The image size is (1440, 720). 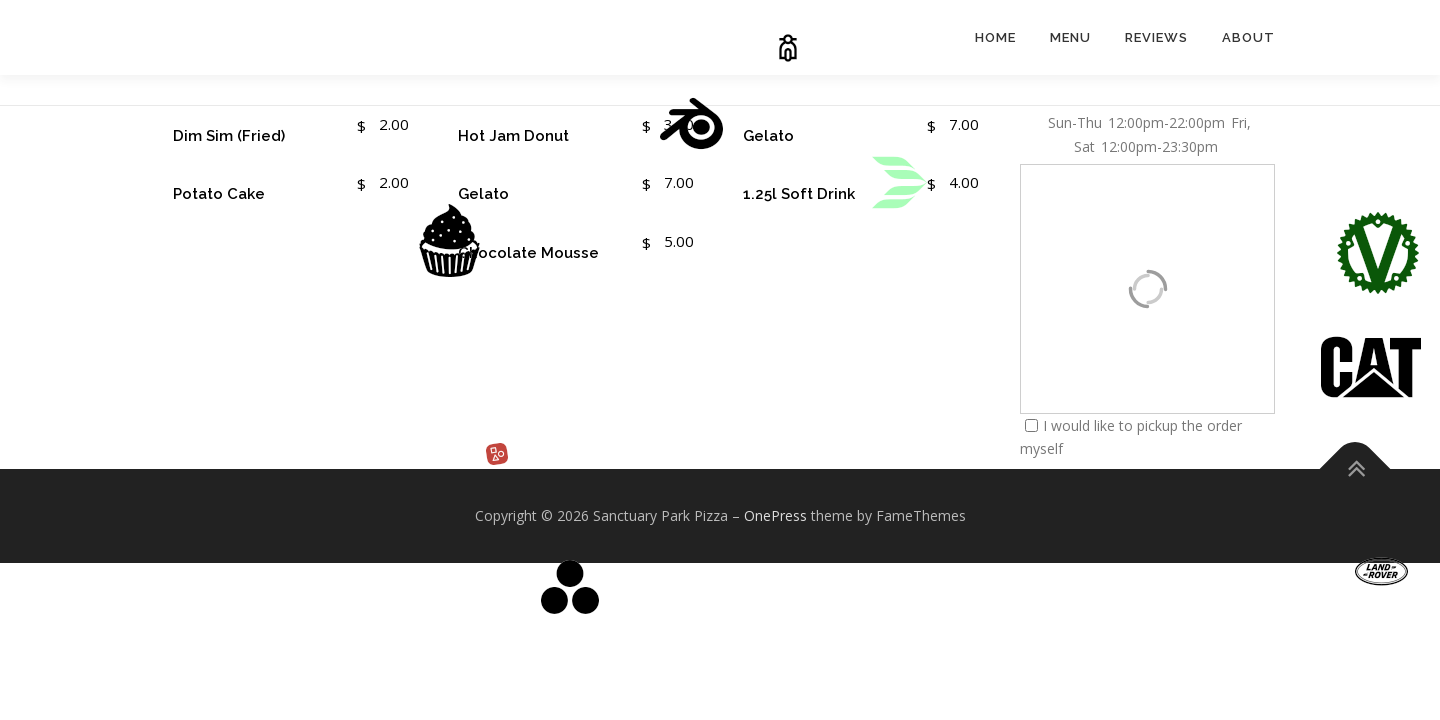 What do you see at coordinates (1381, 571) in the screenshot?
I see `land rover brand logo` at bounding box center [1381, 571].